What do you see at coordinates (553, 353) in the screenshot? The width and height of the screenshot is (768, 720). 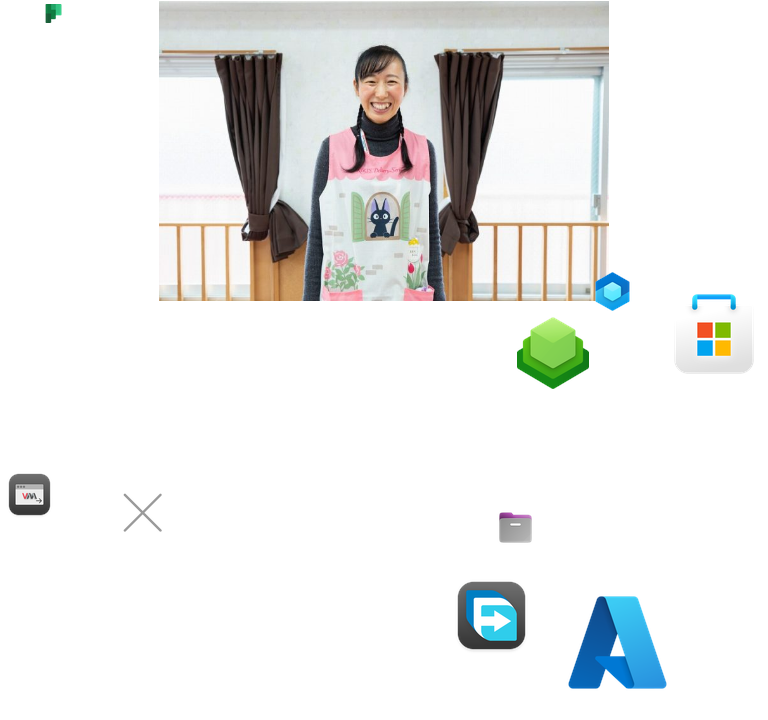 I see `open the visualize app` at bounding box center [553, 353].